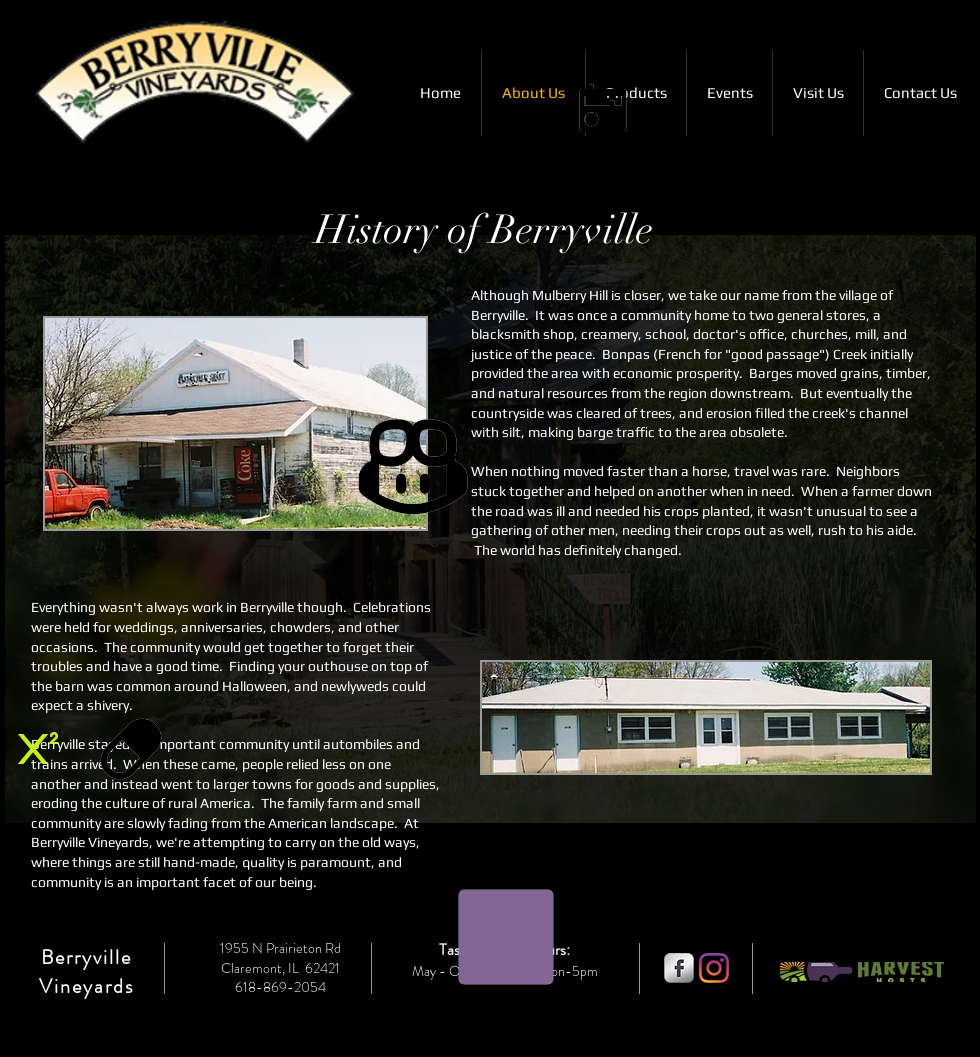 The height and width of the screenshot is (1057, 980). What do you see at coordinates (36, 748) in the screenshot?
I see `format selected text as superscript` at bounding box center [36, 748].